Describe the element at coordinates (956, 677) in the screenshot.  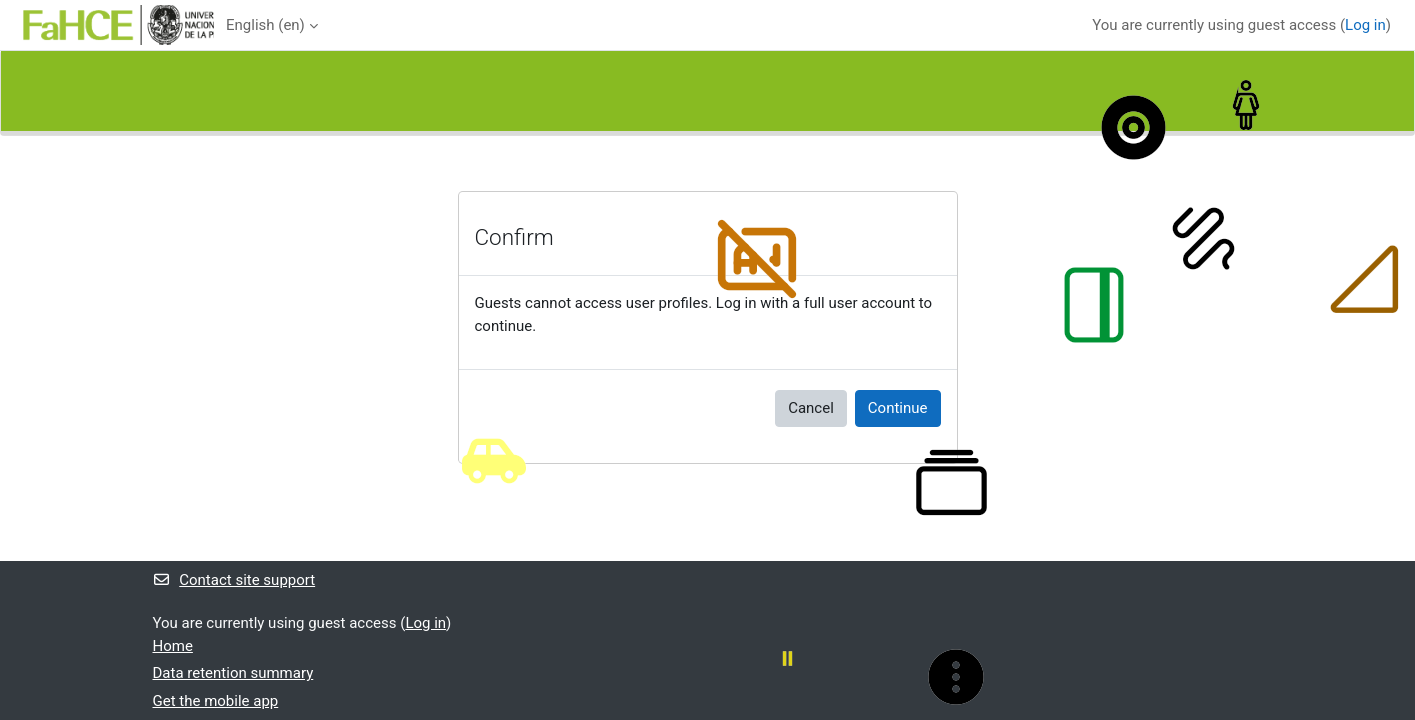
I see `open more options menu` at that location.